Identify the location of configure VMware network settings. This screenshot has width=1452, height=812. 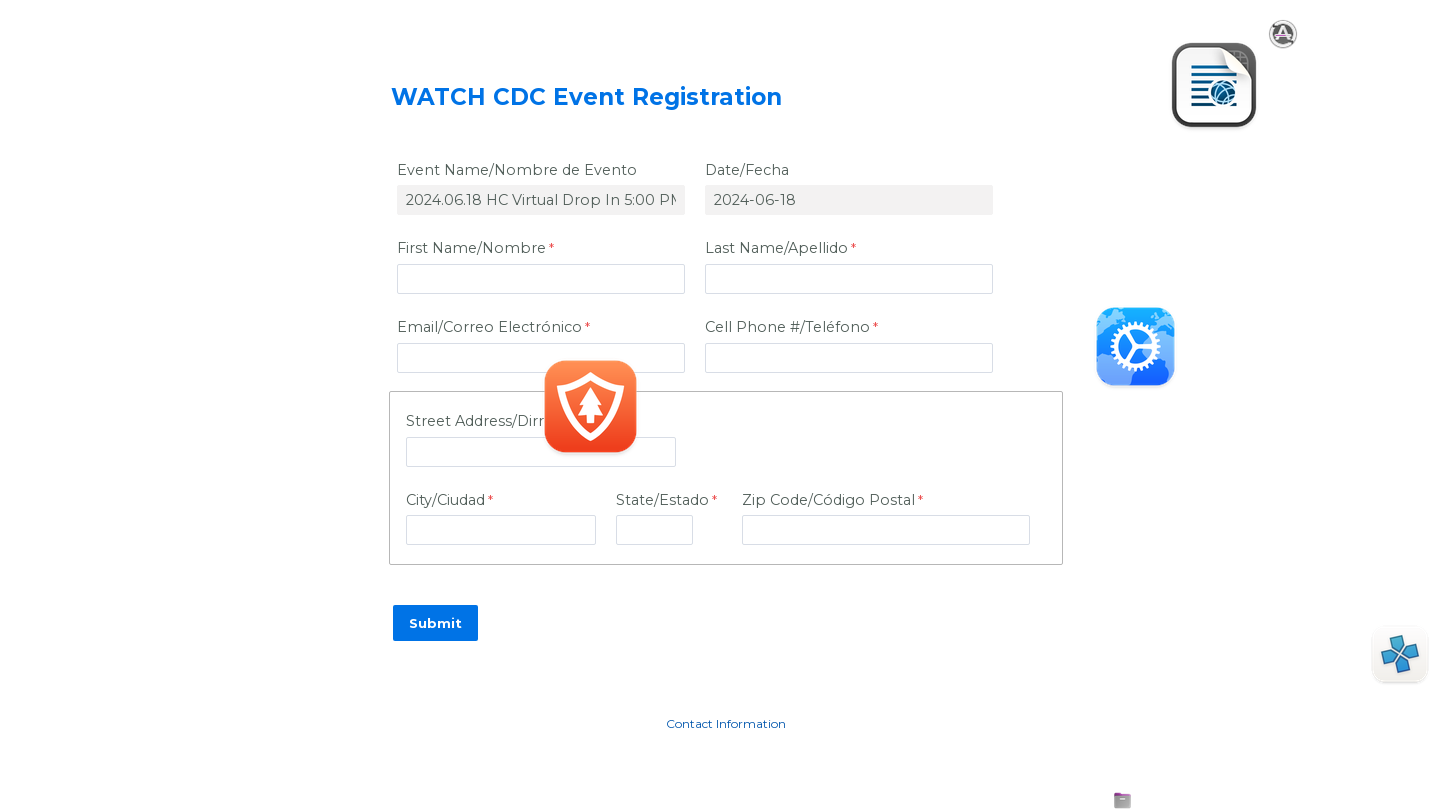
(1135, 346).